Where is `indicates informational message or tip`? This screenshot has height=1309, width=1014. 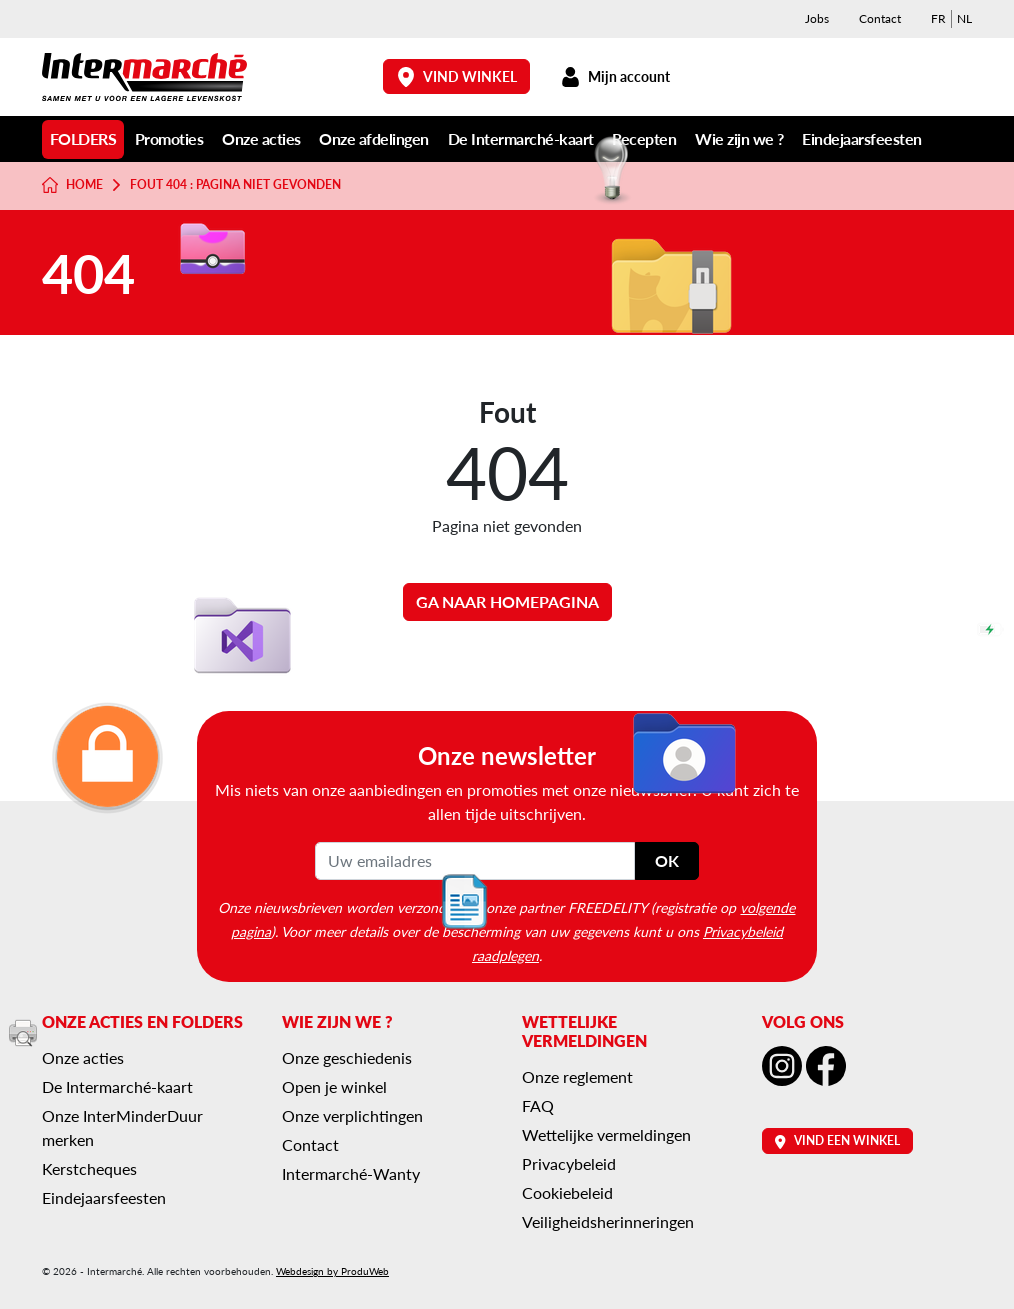 indicates informational message or tip is located at coordinates (612, 170).